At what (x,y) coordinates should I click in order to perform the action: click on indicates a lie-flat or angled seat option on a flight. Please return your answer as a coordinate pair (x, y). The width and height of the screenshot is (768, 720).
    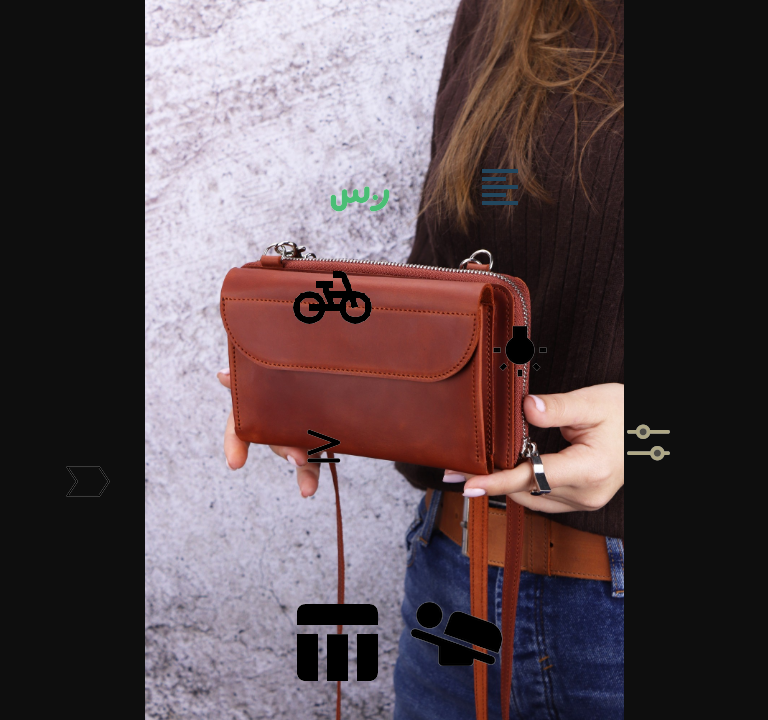
    Looking at the image, I should click on (456, 635).